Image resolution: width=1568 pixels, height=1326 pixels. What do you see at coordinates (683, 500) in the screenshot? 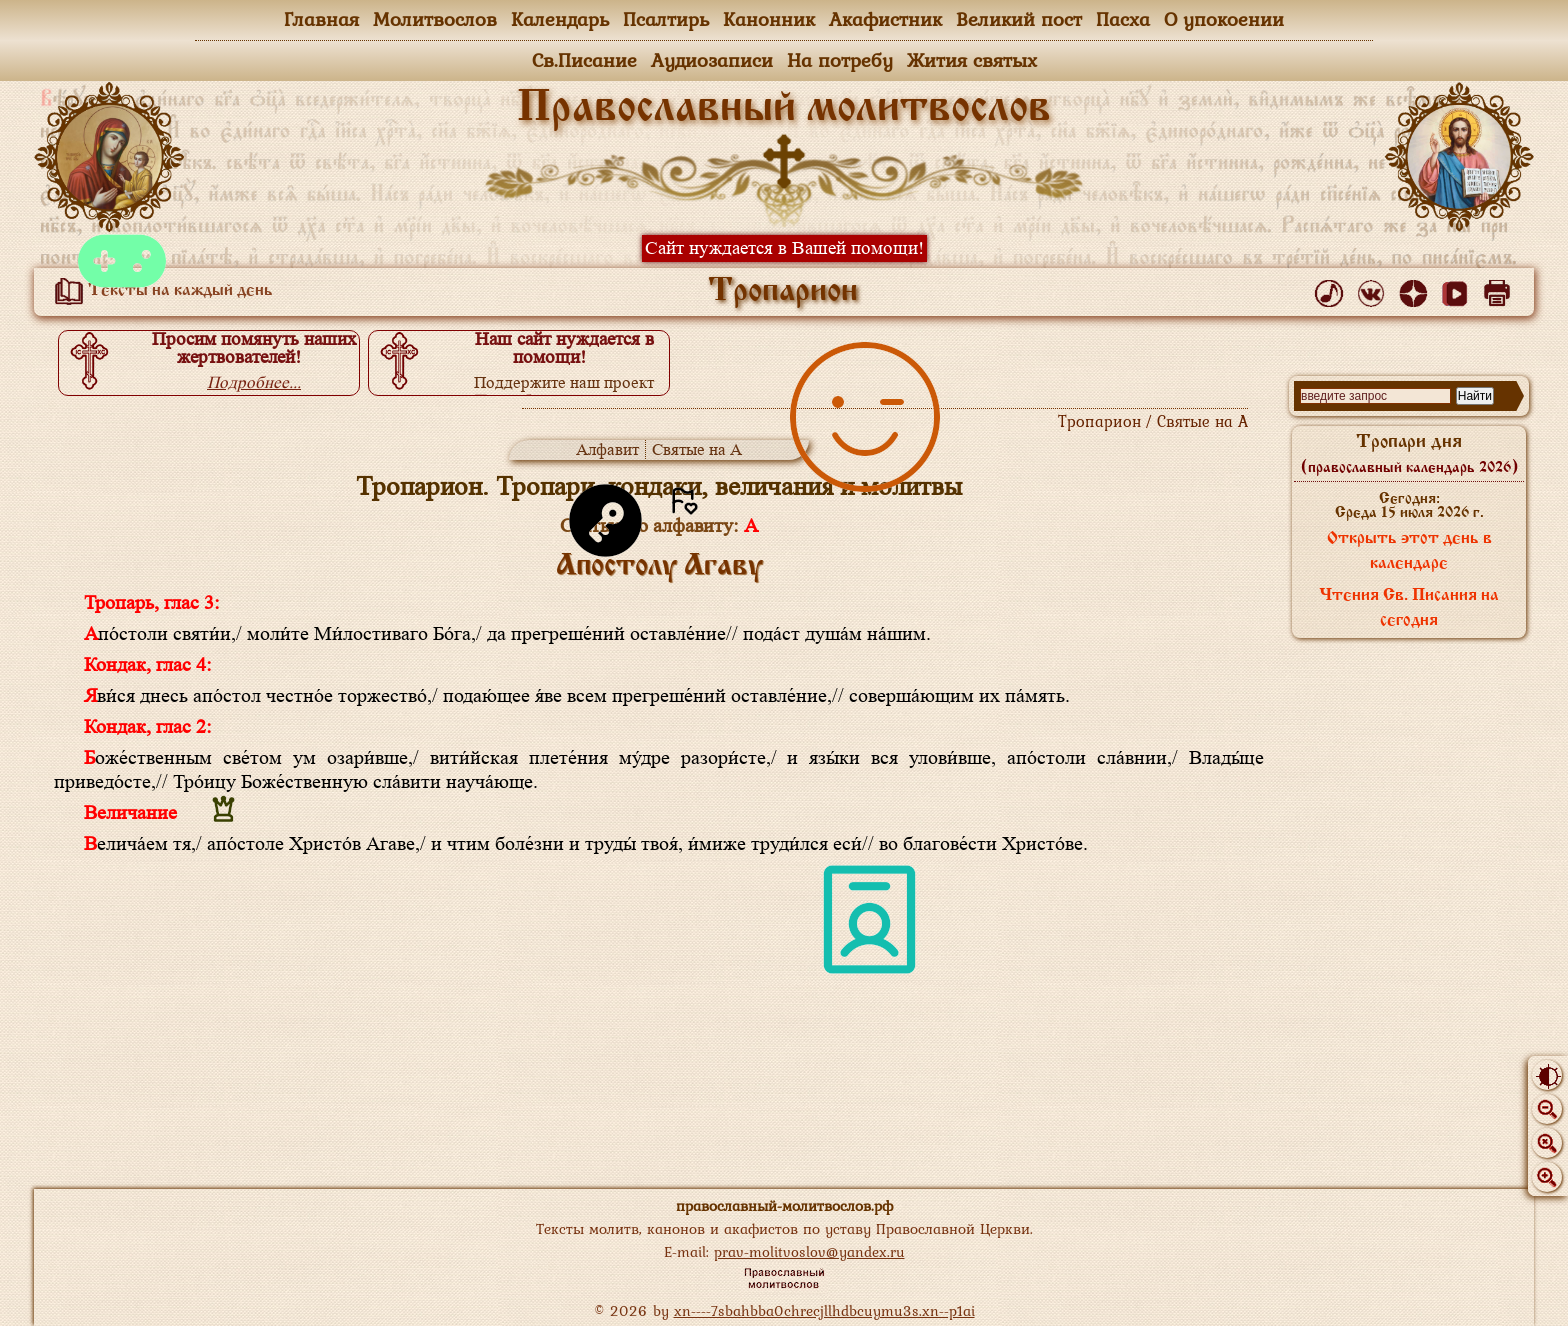
I see `flag a favorite or loved item` at bounding box center [683, 500].